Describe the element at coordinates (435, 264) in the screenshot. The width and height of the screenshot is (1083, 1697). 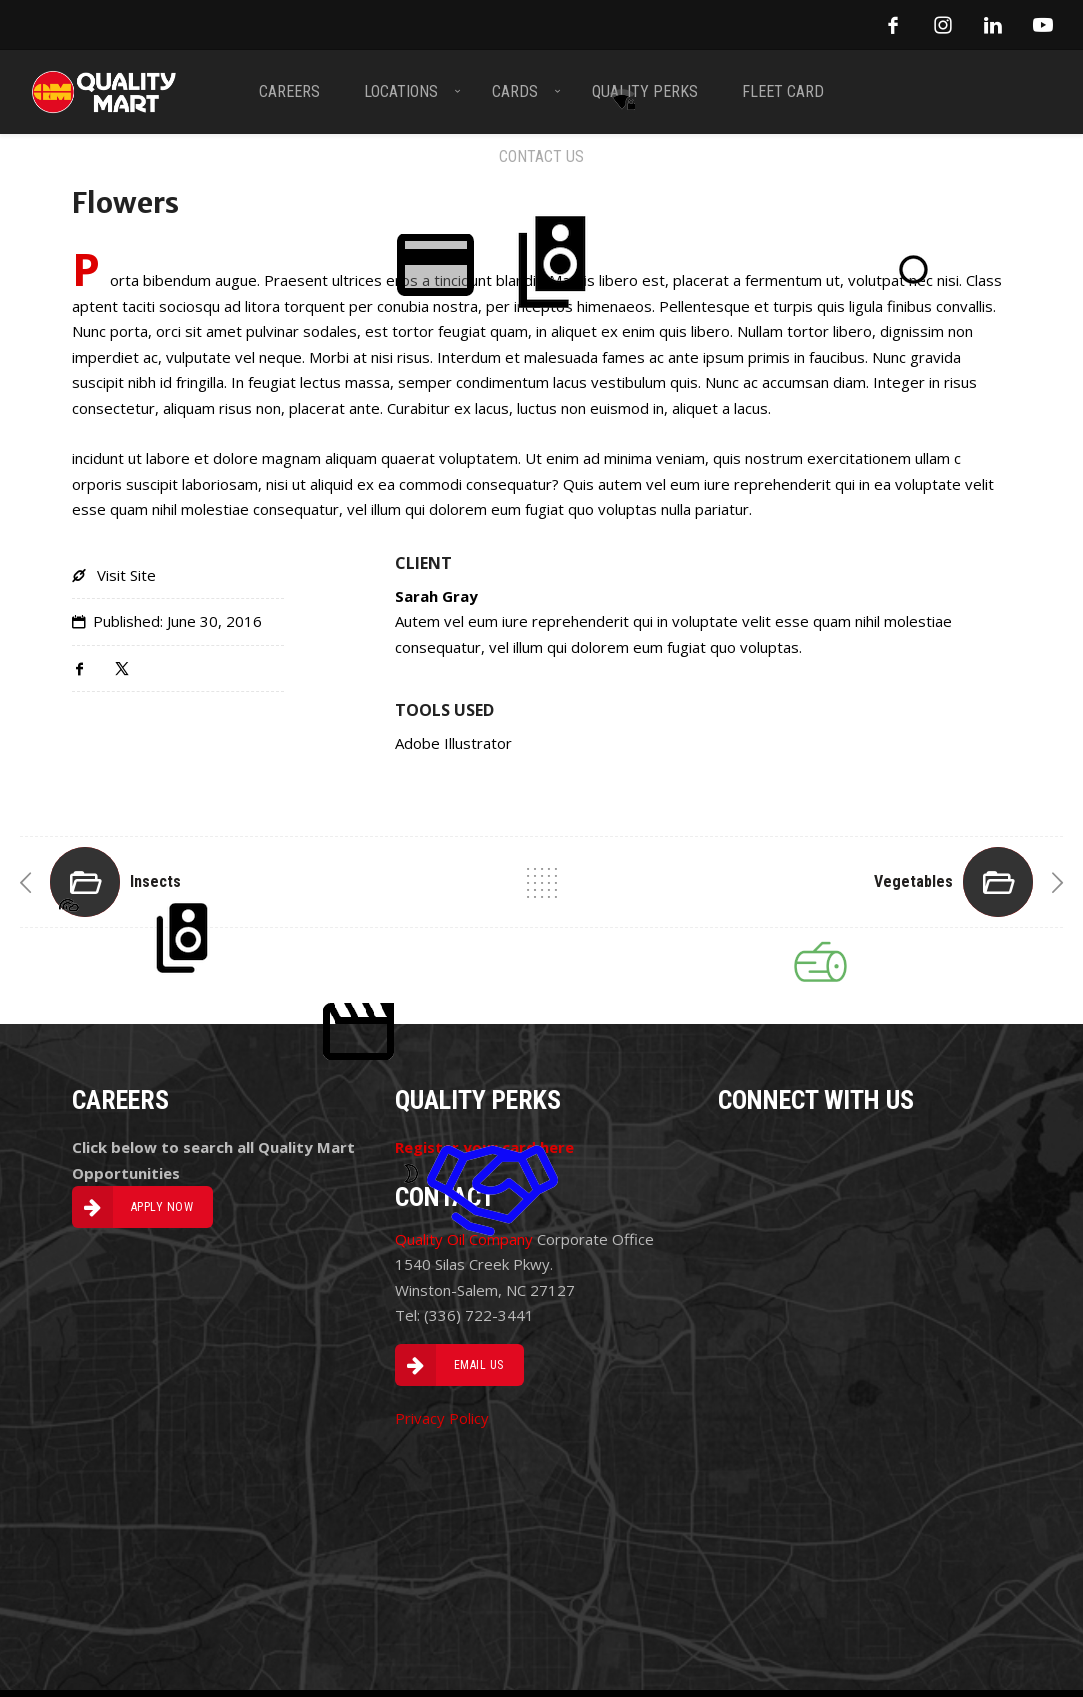
I see `access payment methods` at that location.